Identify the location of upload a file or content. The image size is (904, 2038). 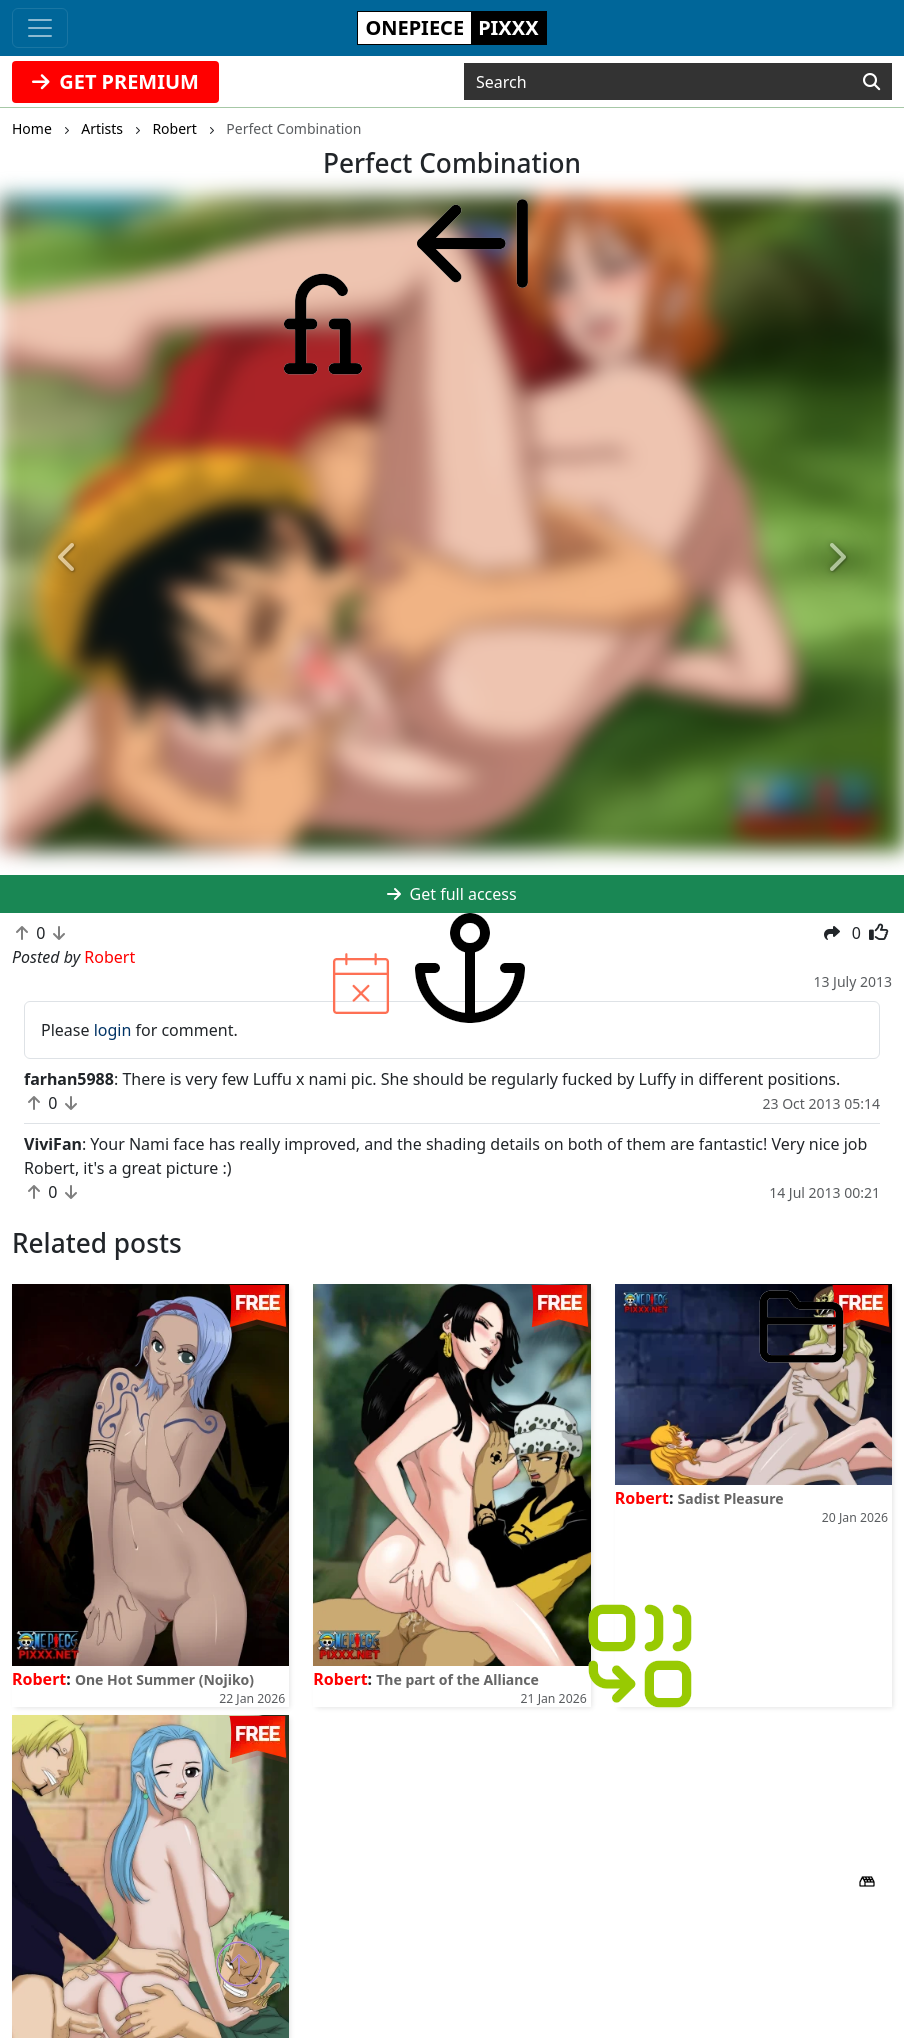
(239, 1964).